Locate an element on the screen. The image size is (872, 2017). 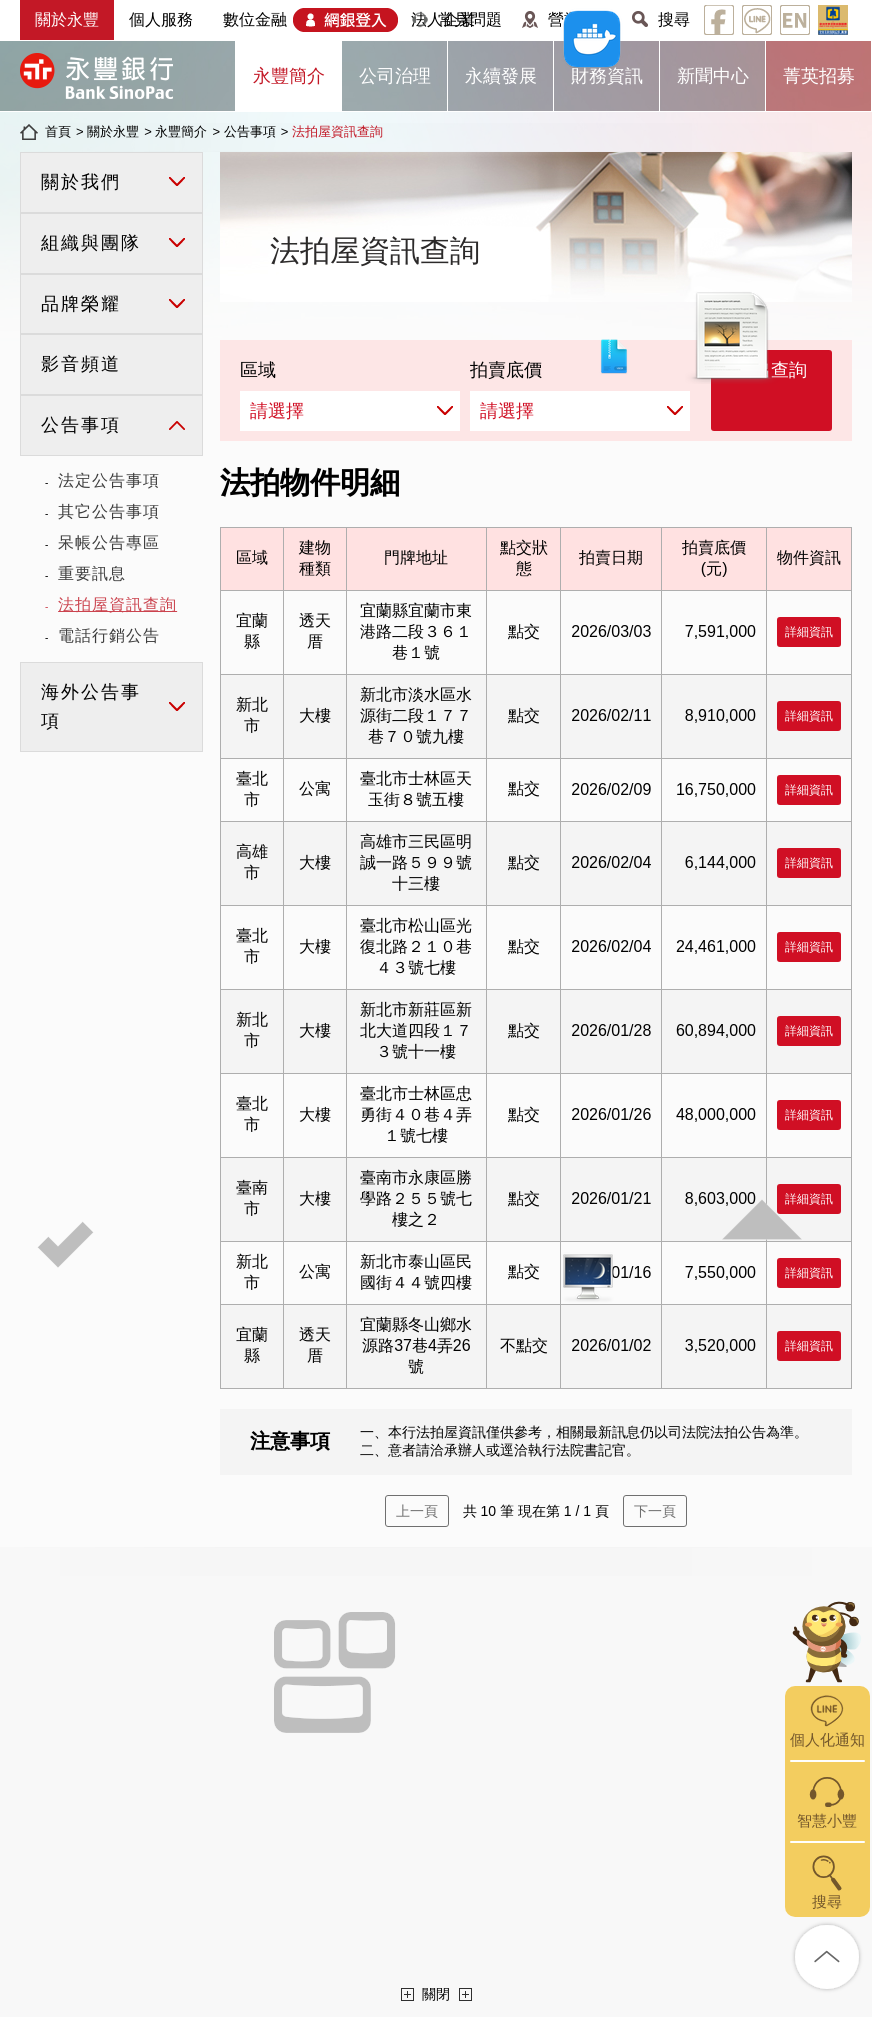
open a document file is located at coordinates (733, 335).